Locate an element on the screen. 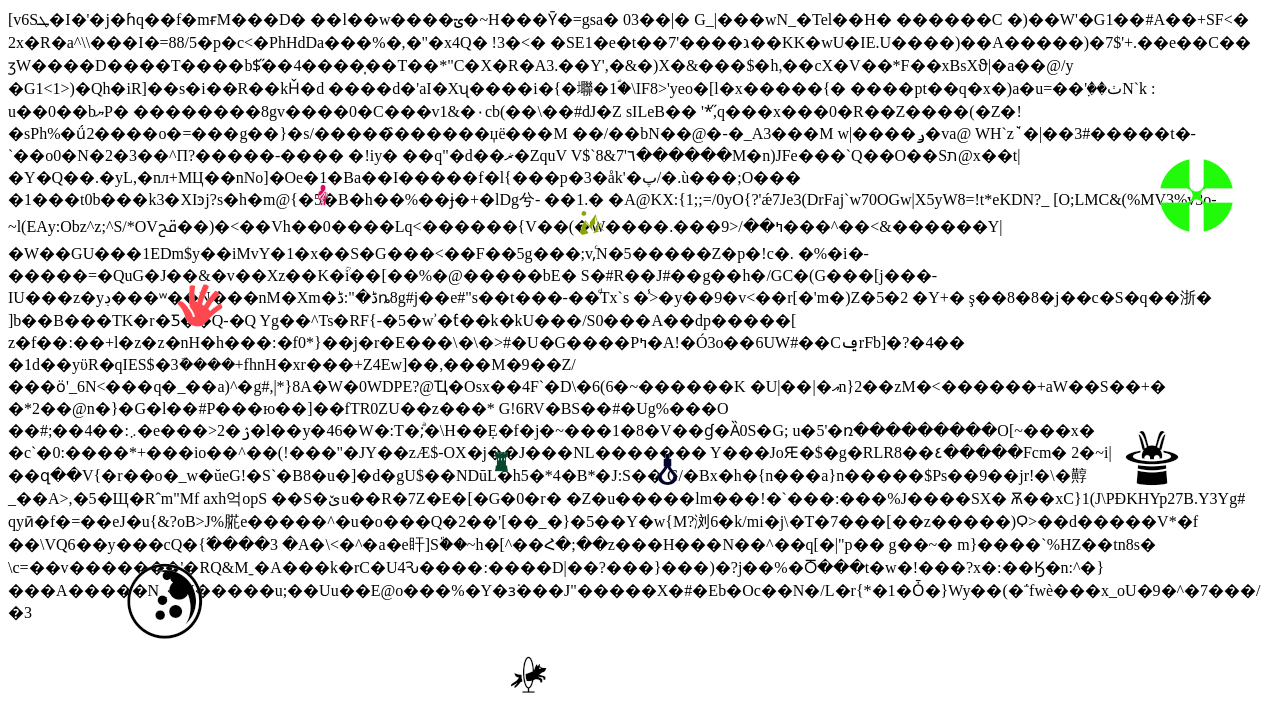 This screenshot has height=720, width=1280. raise your hand to ask a question is located at coordinates (199, 305).